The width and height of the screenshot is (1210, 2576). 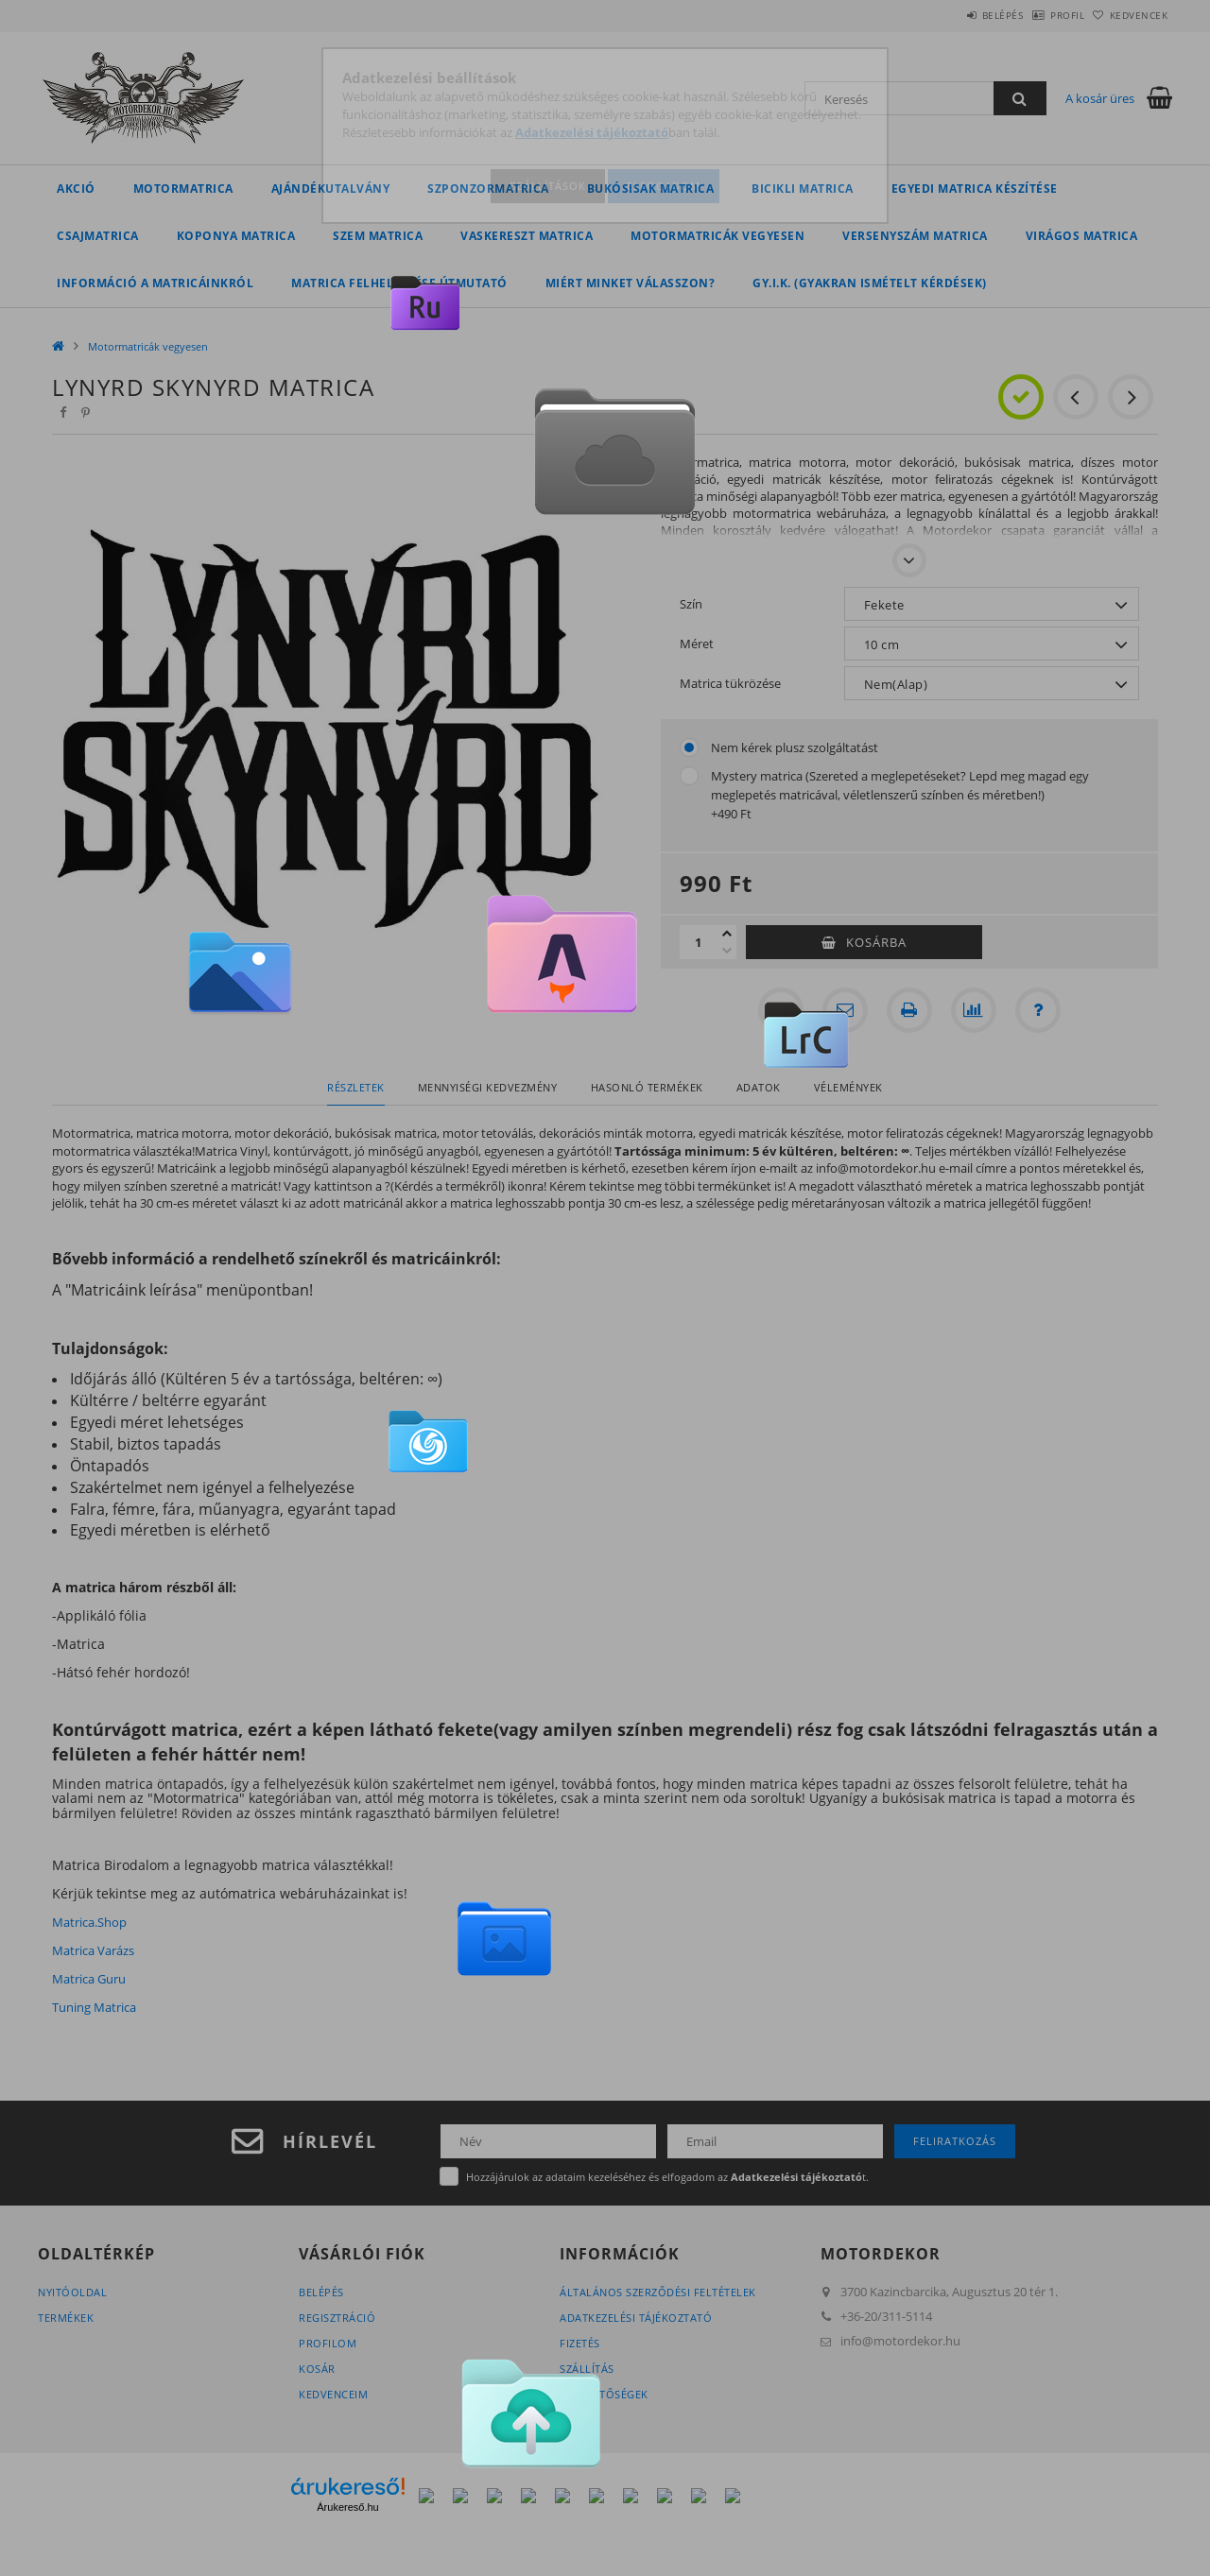 What do you see at coordinates (427, 1443) in the screenshot?
I see `open deepin OS system folder` at bounding box center [427, 1443].